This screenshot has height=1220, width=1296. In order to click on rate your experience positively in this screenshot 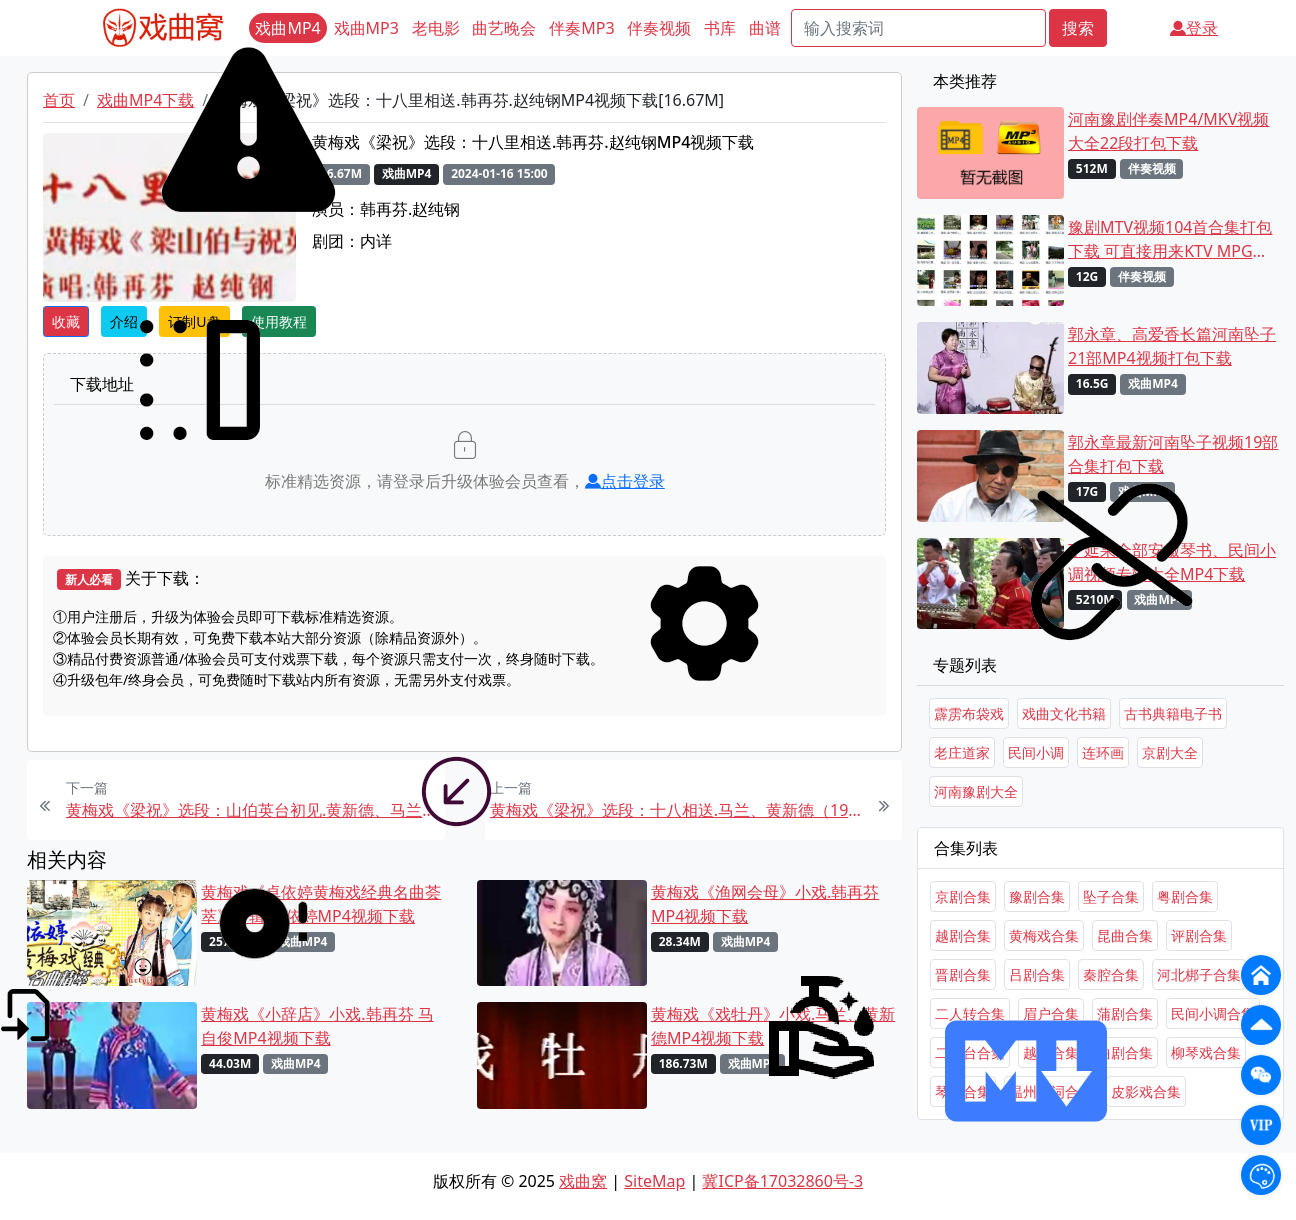, I will do `click(143, 967)`.